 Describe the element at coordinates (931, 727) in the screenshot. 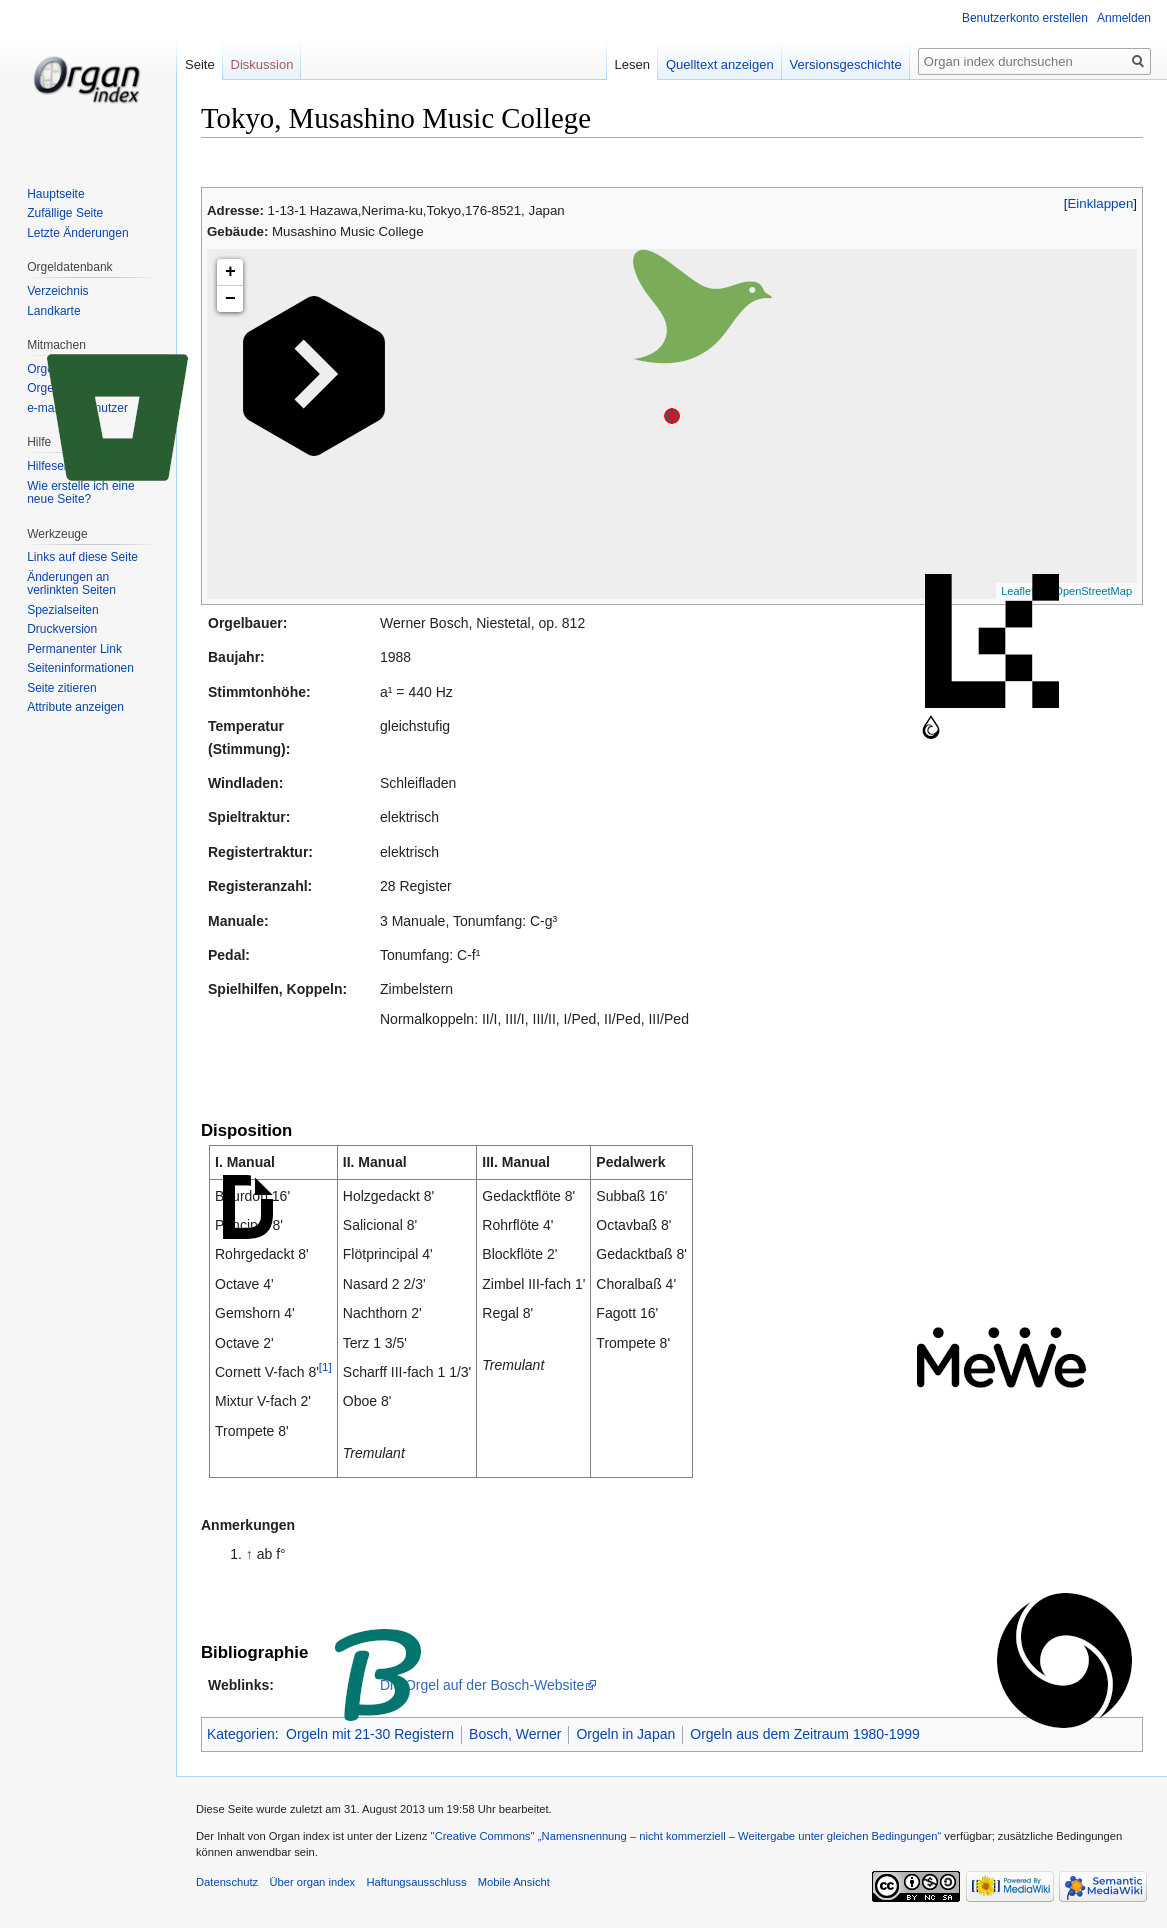

I see `open deluge torrent client` at that location.